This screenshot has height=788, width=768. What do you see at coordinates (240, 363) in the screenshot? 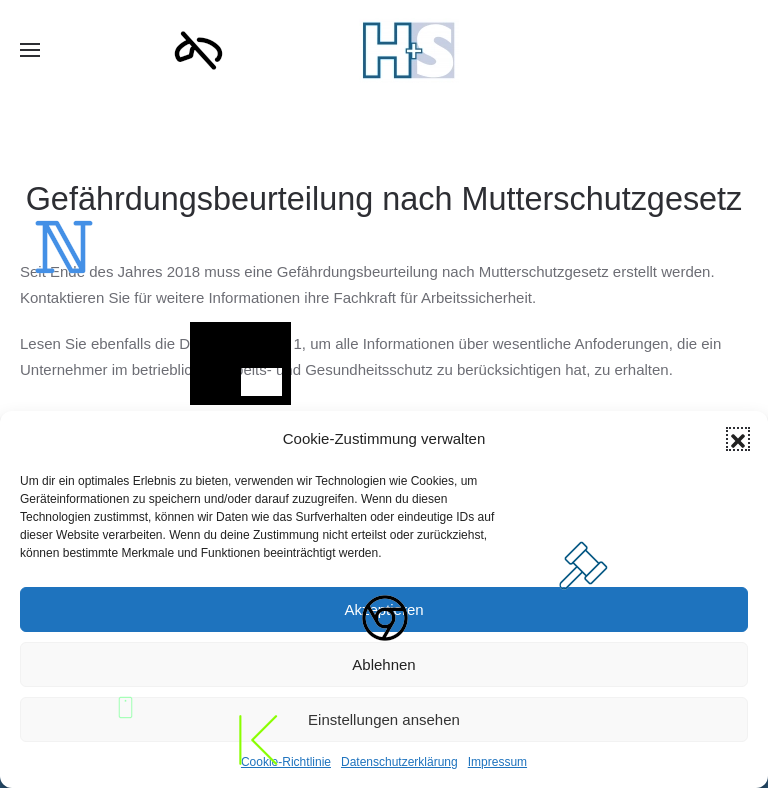
I see `add a branding watermark to video content` at bounding box center [240, 363].